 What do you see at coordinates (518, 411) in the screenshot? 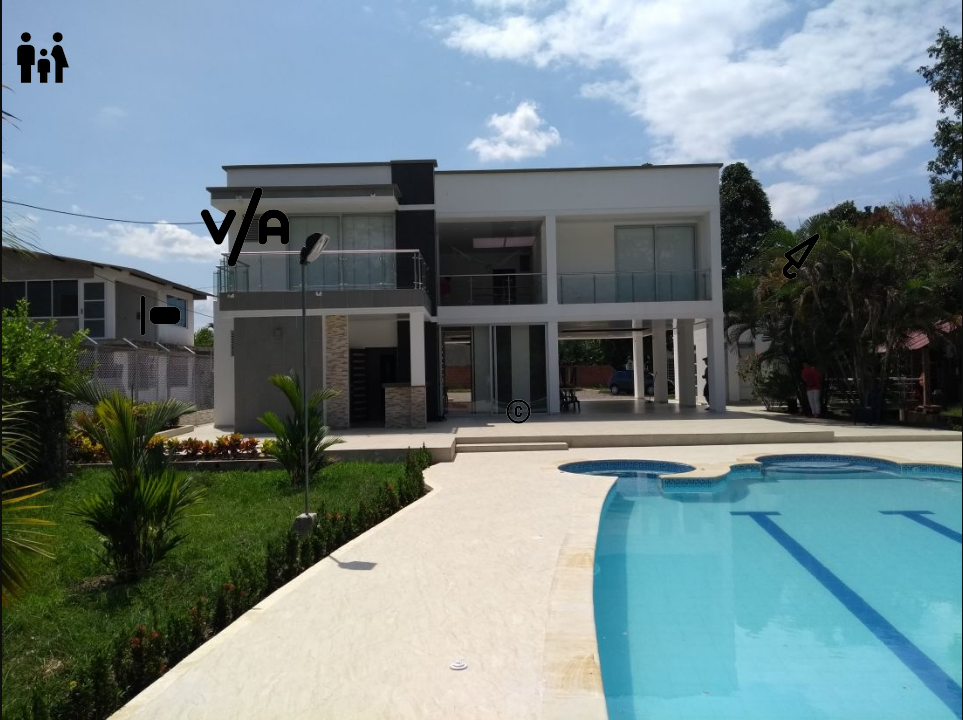
I see `indicates copyright or copyrighted content` at bounding box center [518, 411].